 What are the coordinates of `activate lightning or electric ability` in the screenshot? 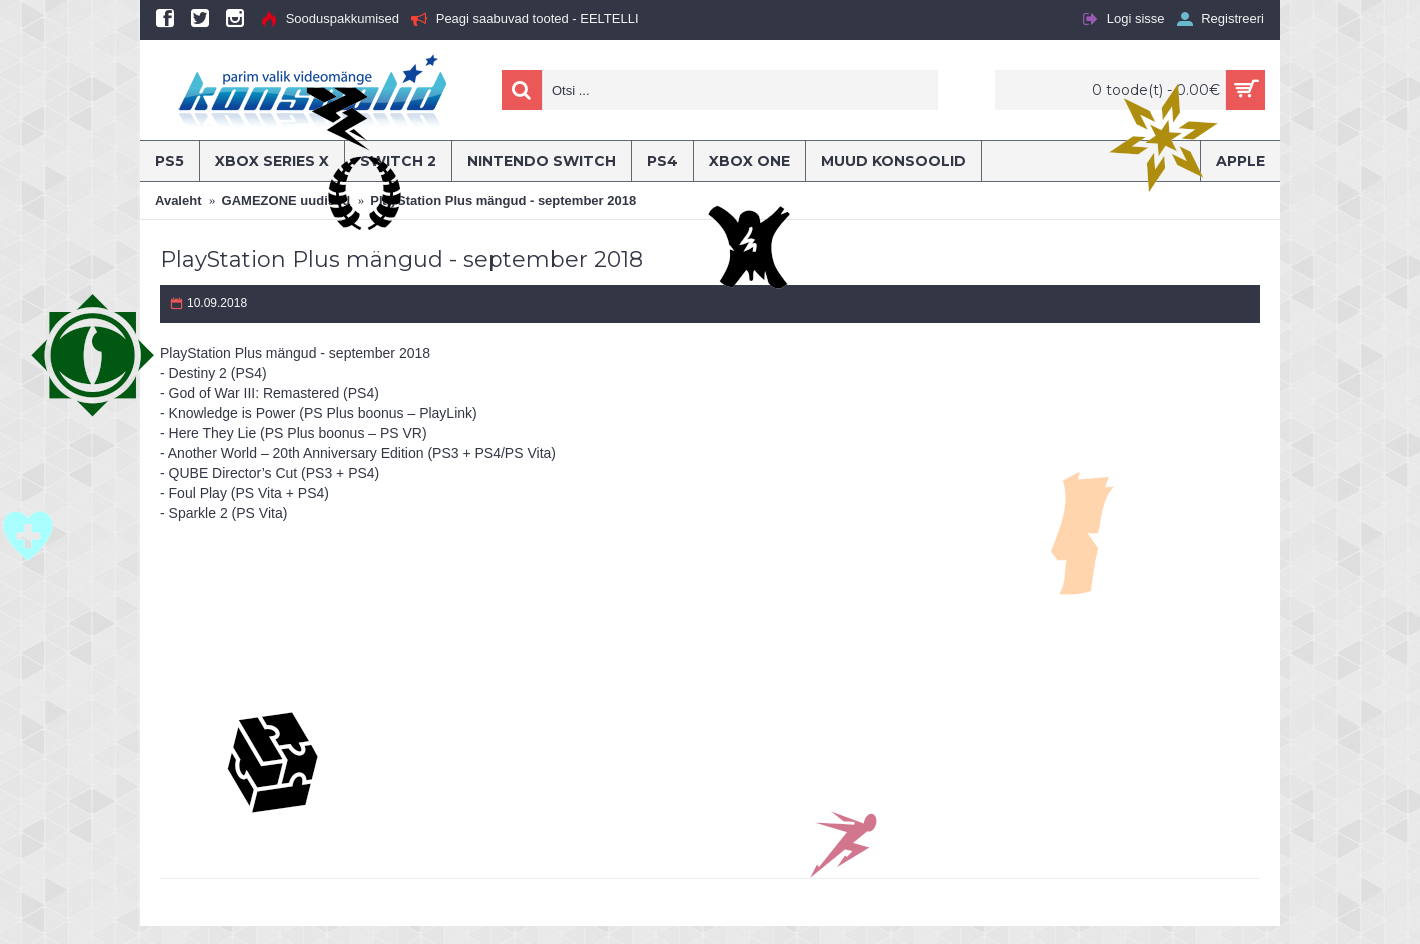 It's located at (338, 119).